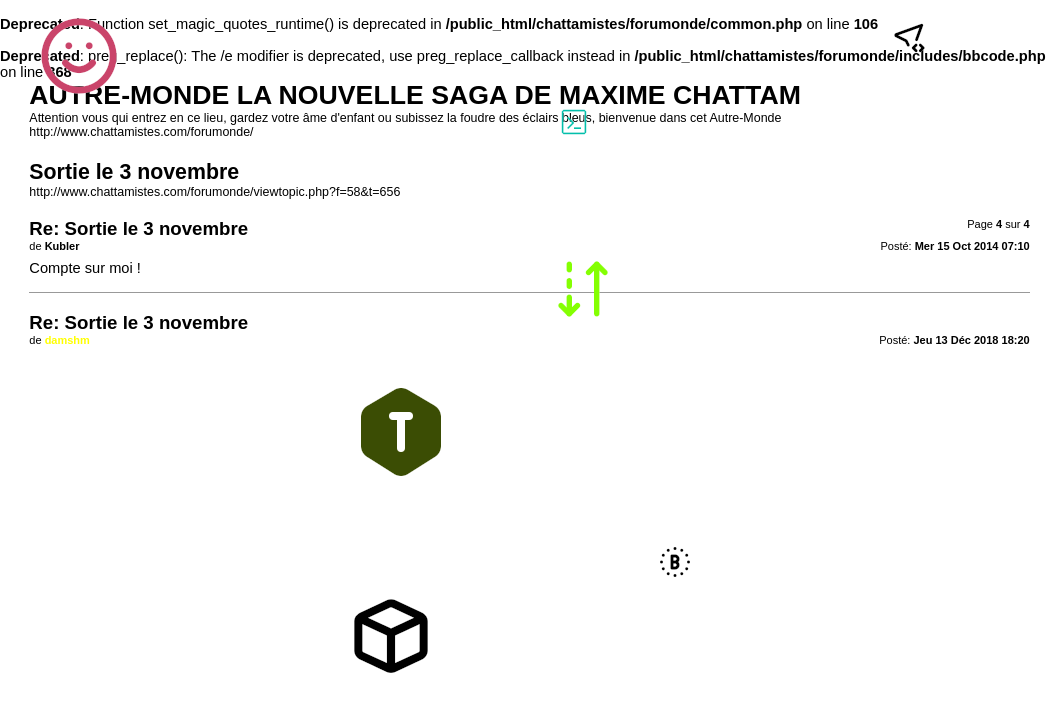 The height and width of the screenshot is (720, 1059). I want to click on access location-based developer tools, so click(909, 38).